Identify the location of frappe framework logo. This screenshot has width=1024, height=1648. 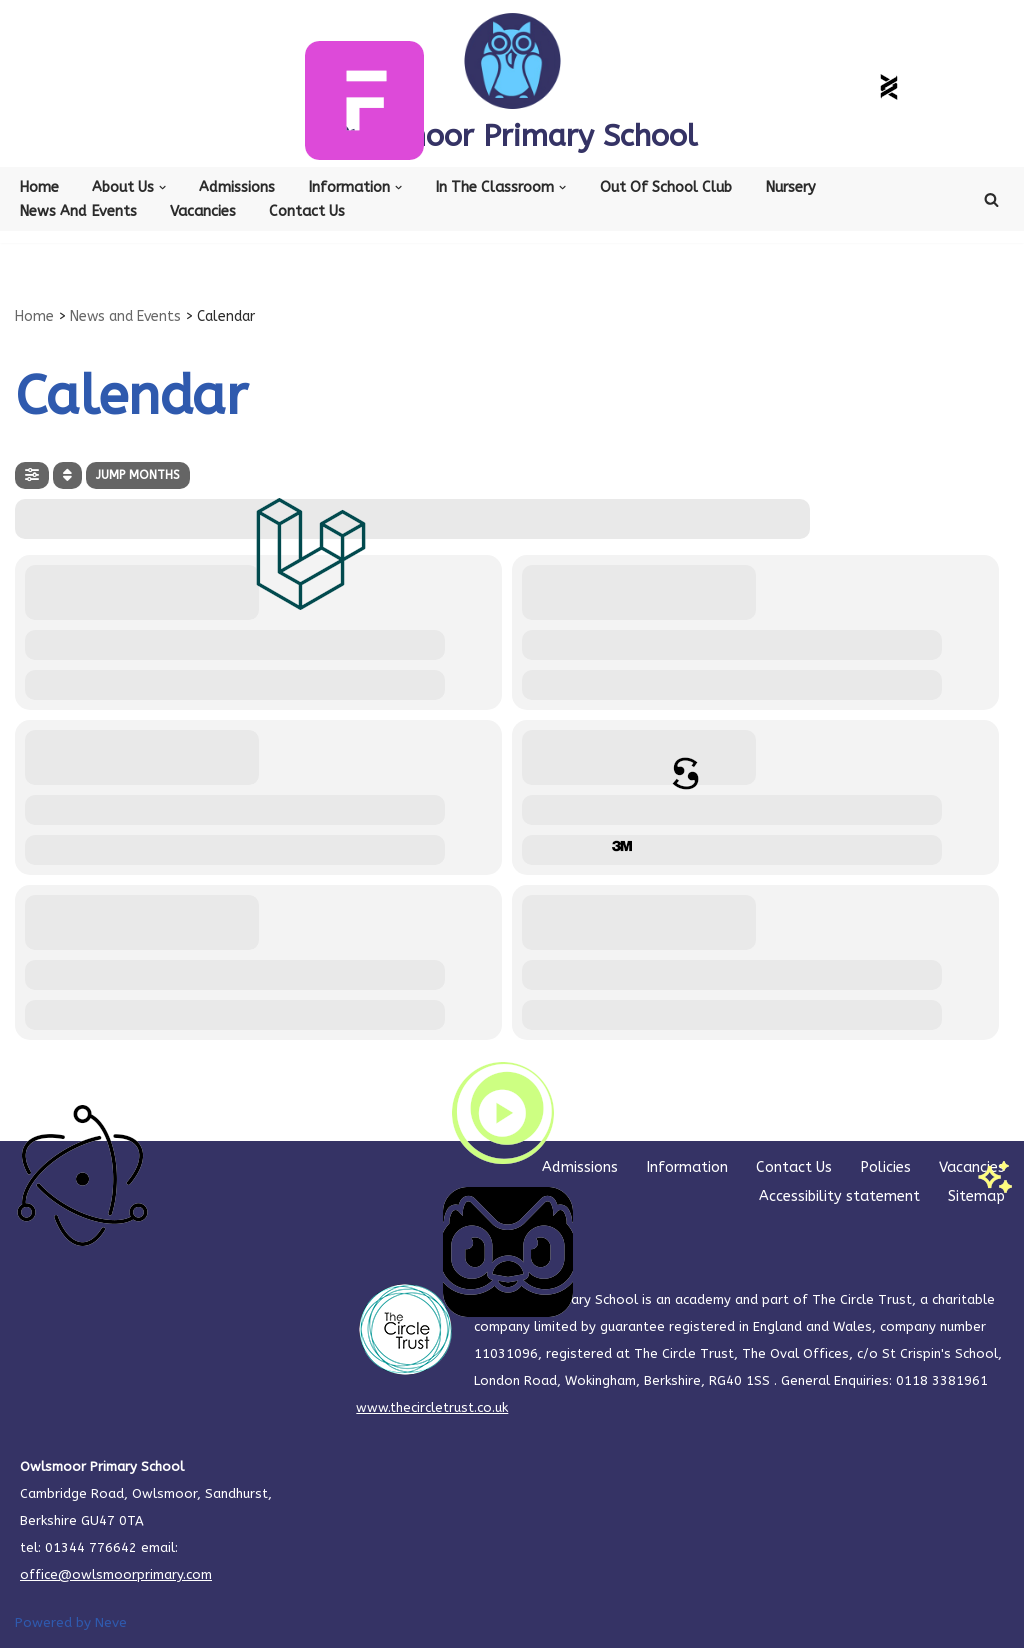
(364, 100).